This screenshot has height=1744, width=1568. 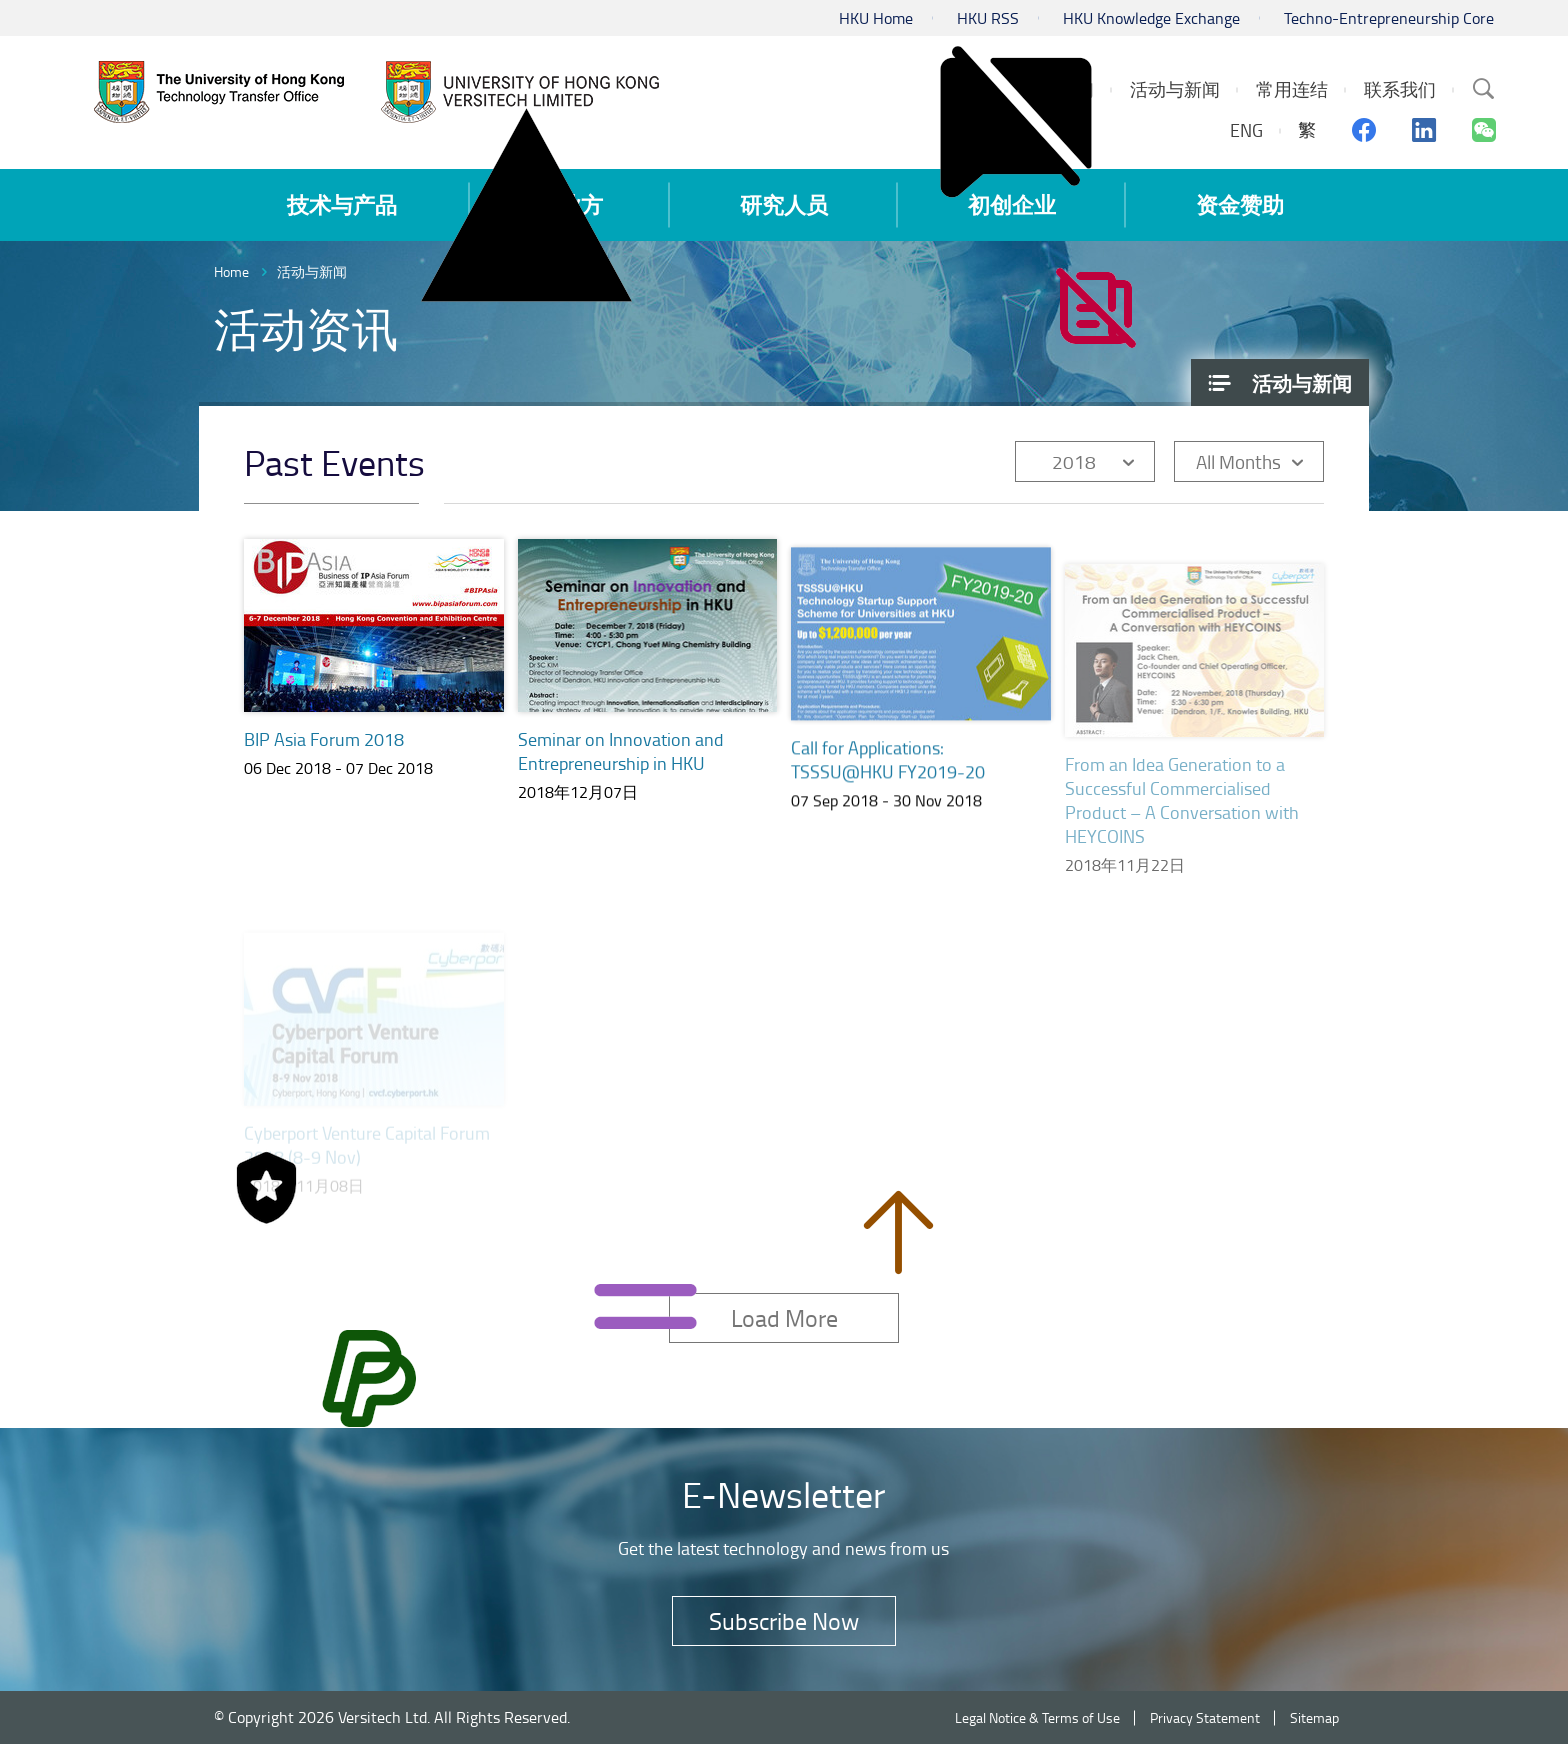 What do you see at coordinates (266, 1187) in the screenshot?
I see `access local police or emergency services` at bounding box center [266, 1187].